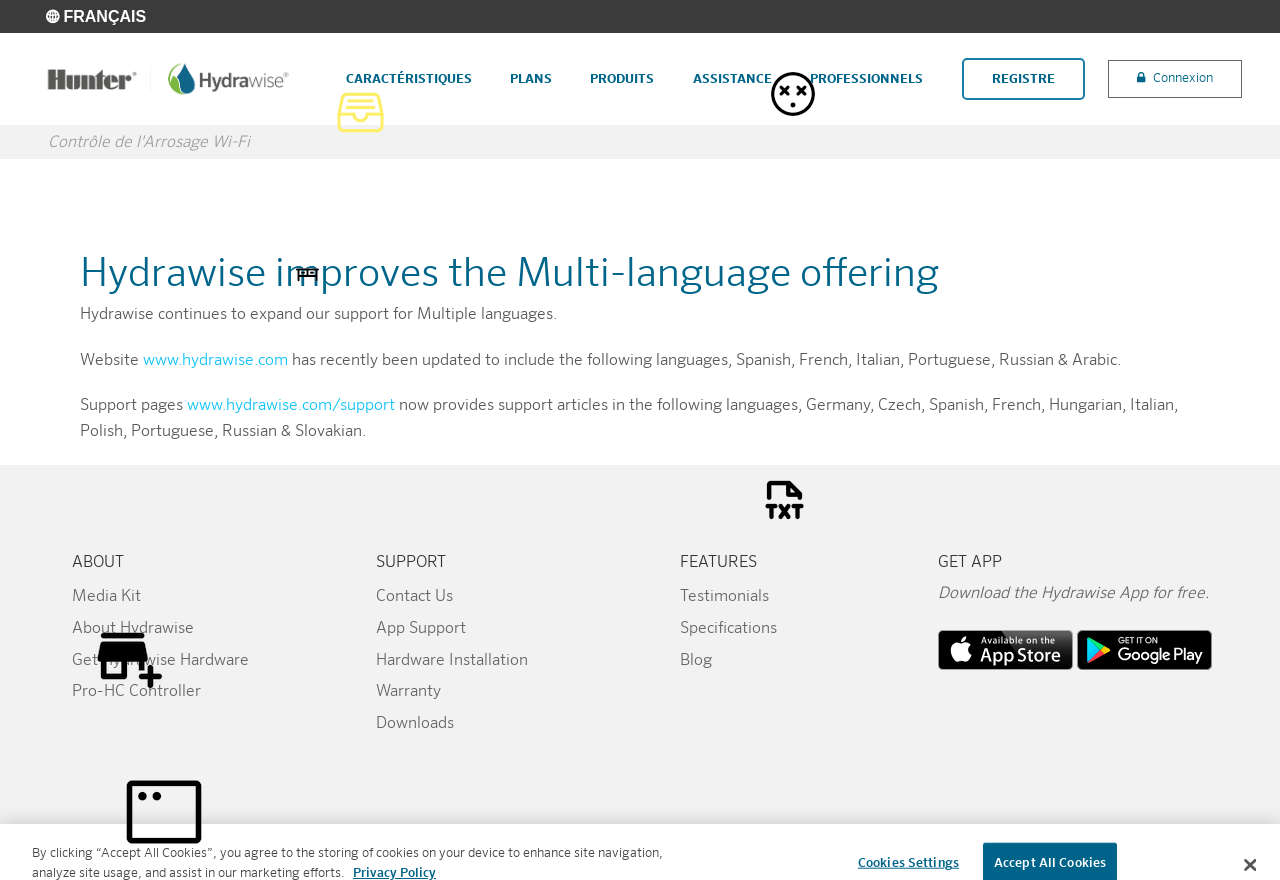  I want to click on add a new business location, so click(130, 656).